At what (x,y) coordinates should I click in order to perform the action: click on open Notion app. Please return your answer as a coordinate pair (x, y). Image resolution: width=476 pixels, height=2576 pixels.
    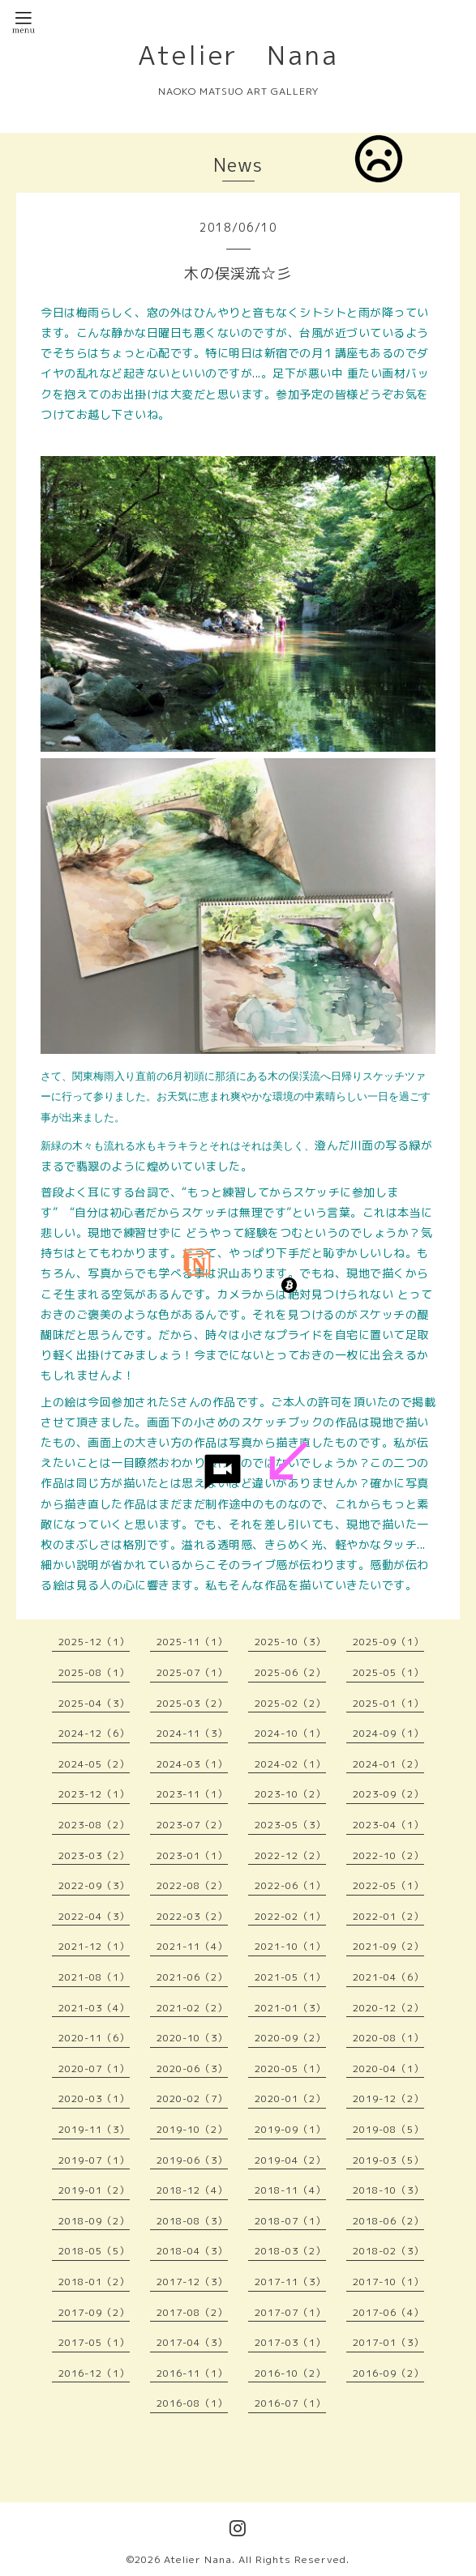
    Looking at the image, I should click on (197, 1262).